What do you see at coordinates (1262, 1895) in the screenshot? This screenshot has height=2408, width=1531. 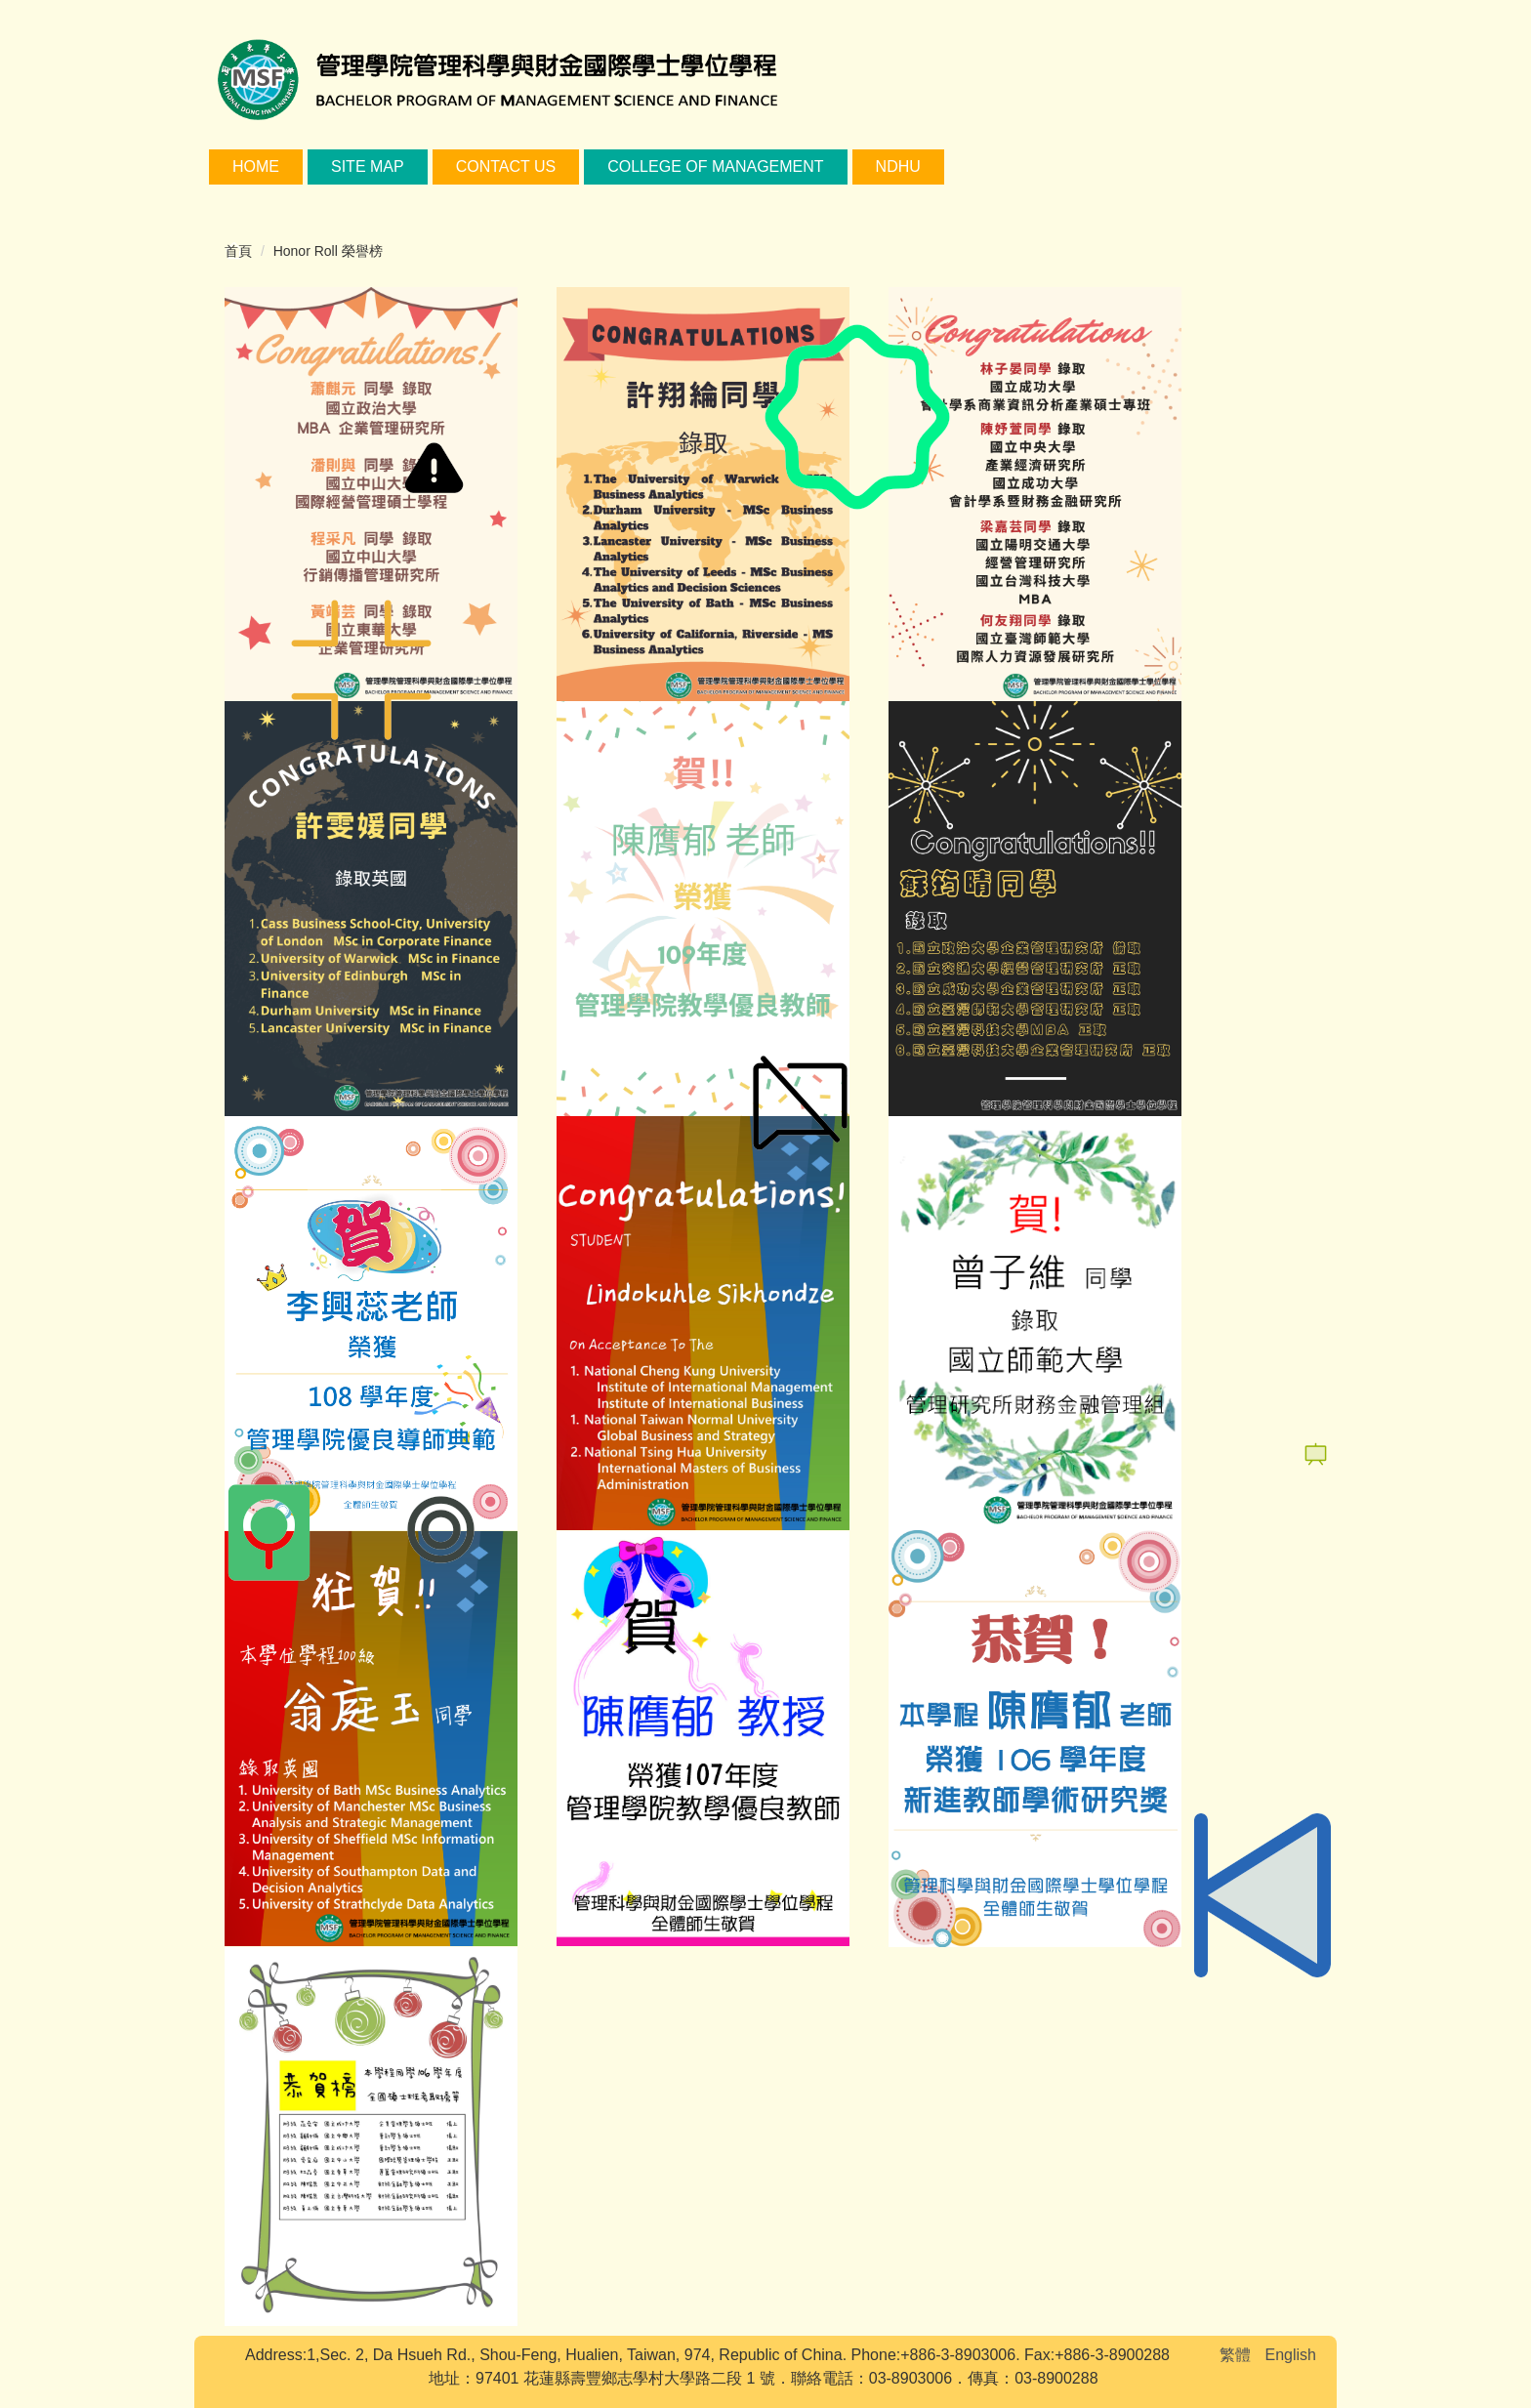 I see `skip to previous track` at bounding box center [1262, 1895].